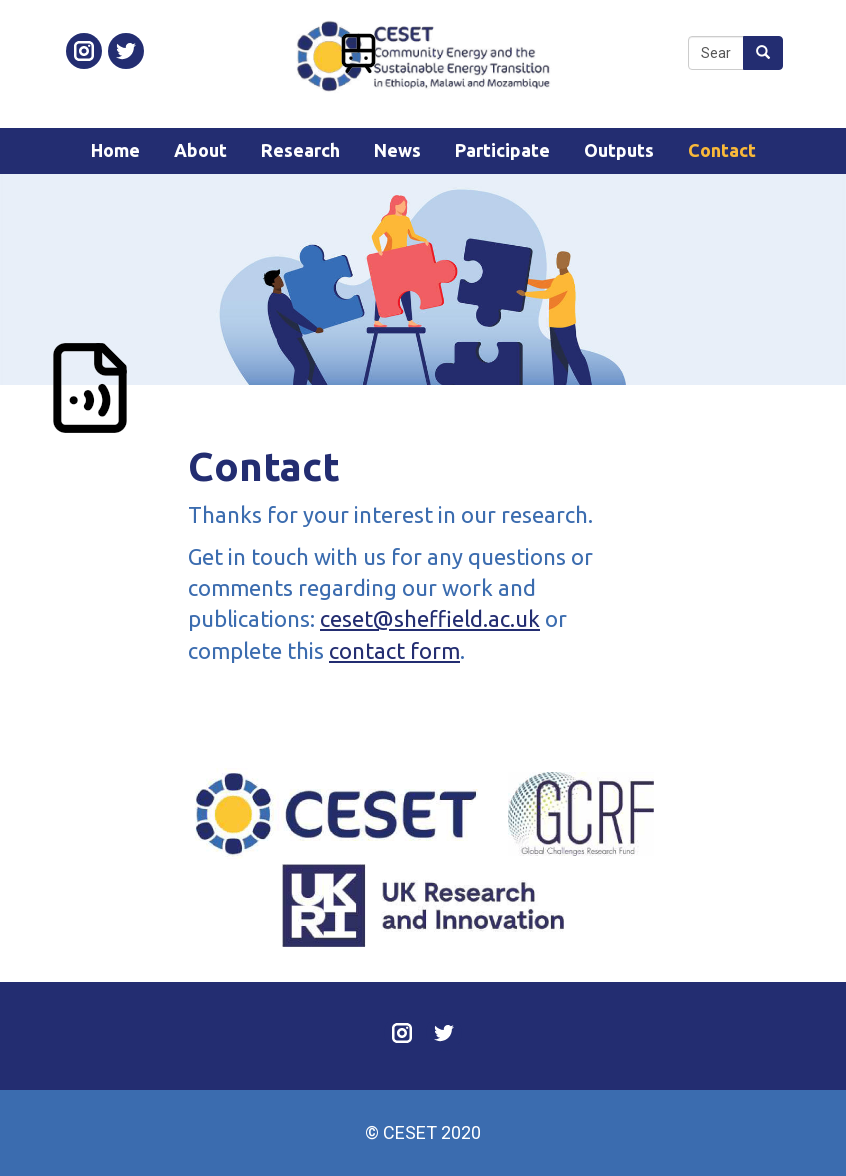 This screenshot has height=1176, width=846. Describe the element at coordinates (90, 388) in the screenshot. I see `open audio file` at that location.